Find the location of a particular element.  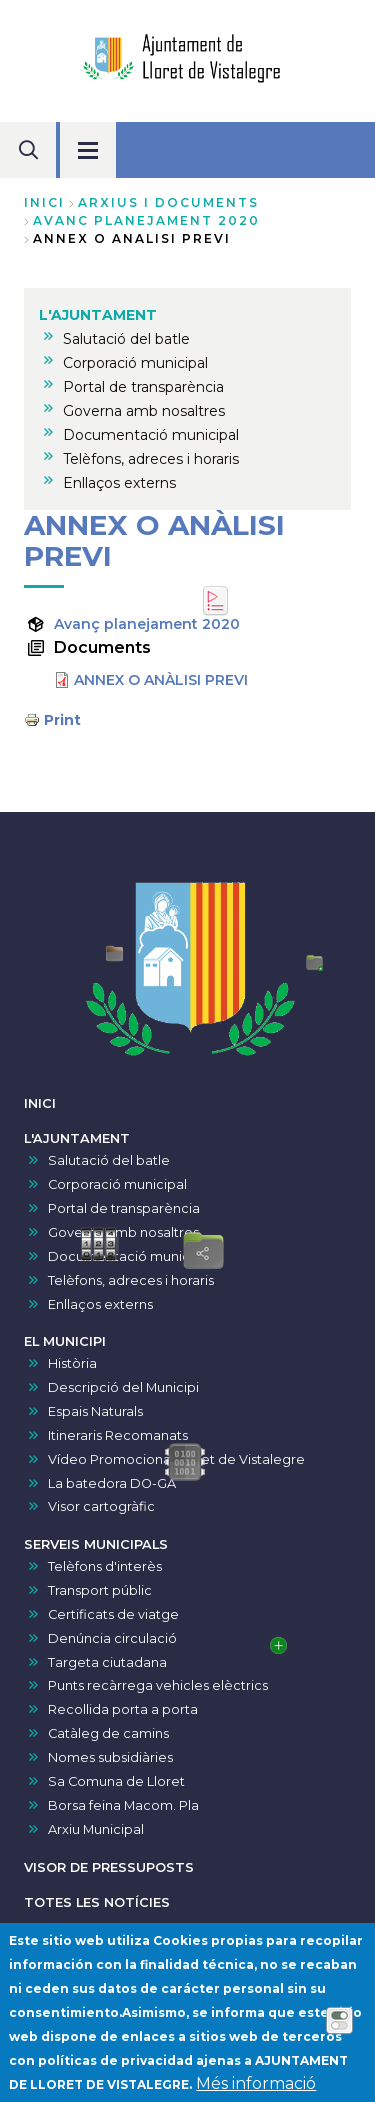

open desktop preferences or settings is located at coordinates (339, 2020).